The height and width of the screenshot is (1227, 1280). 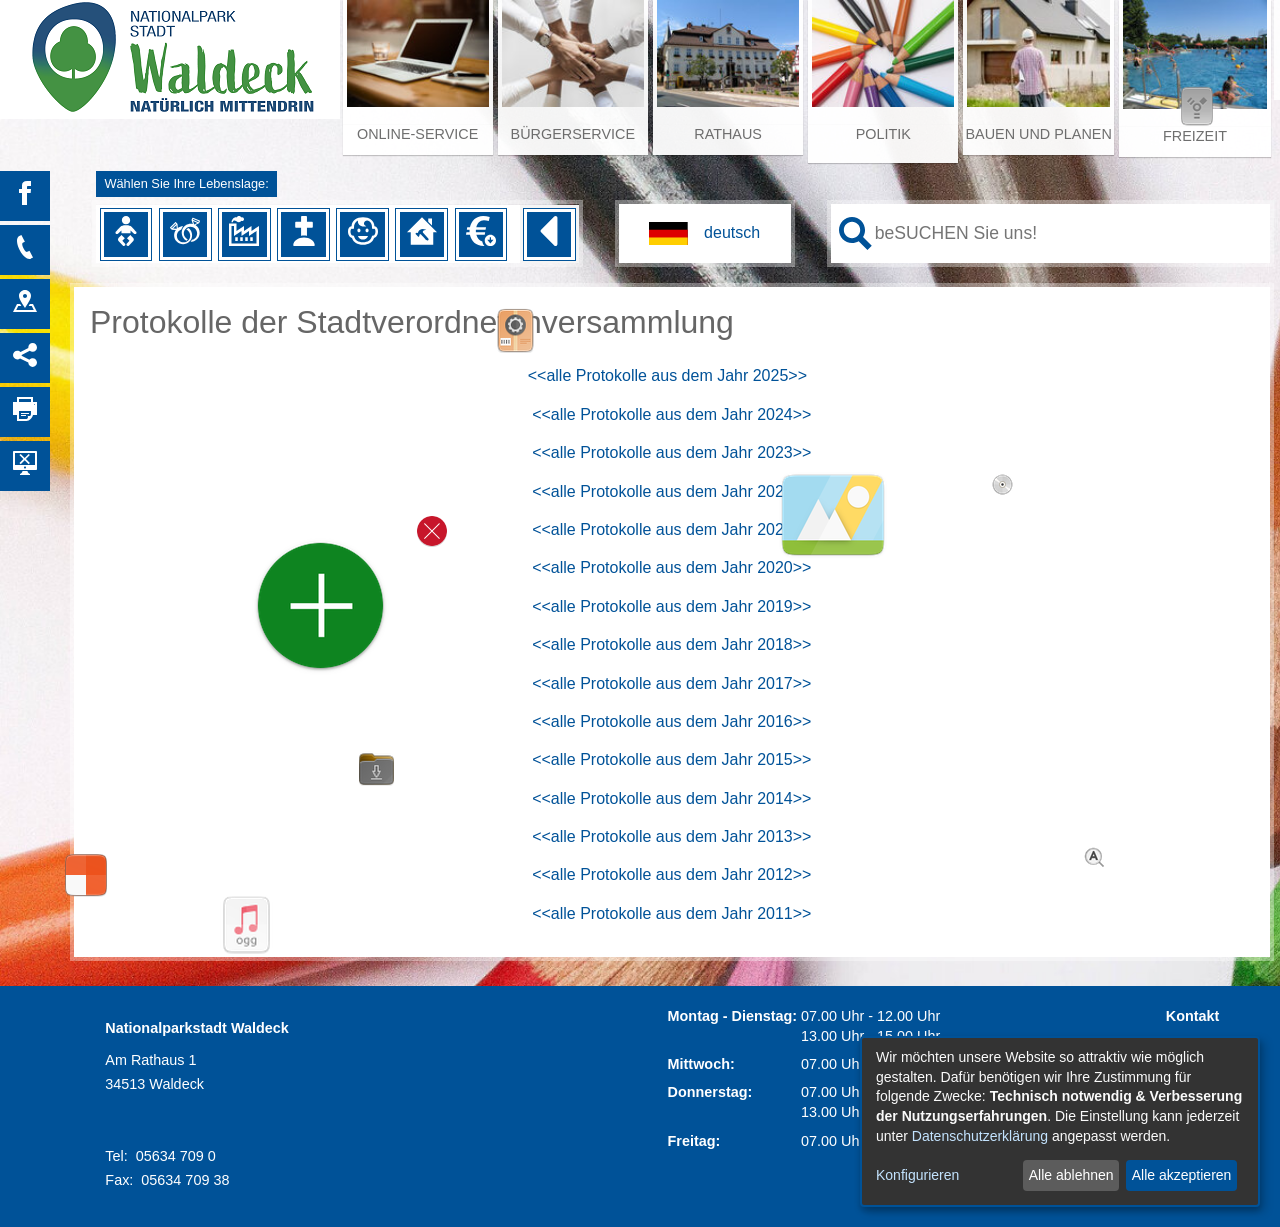 I want to click on indicates package installation or setup in progress, so click(x=515, y=330).